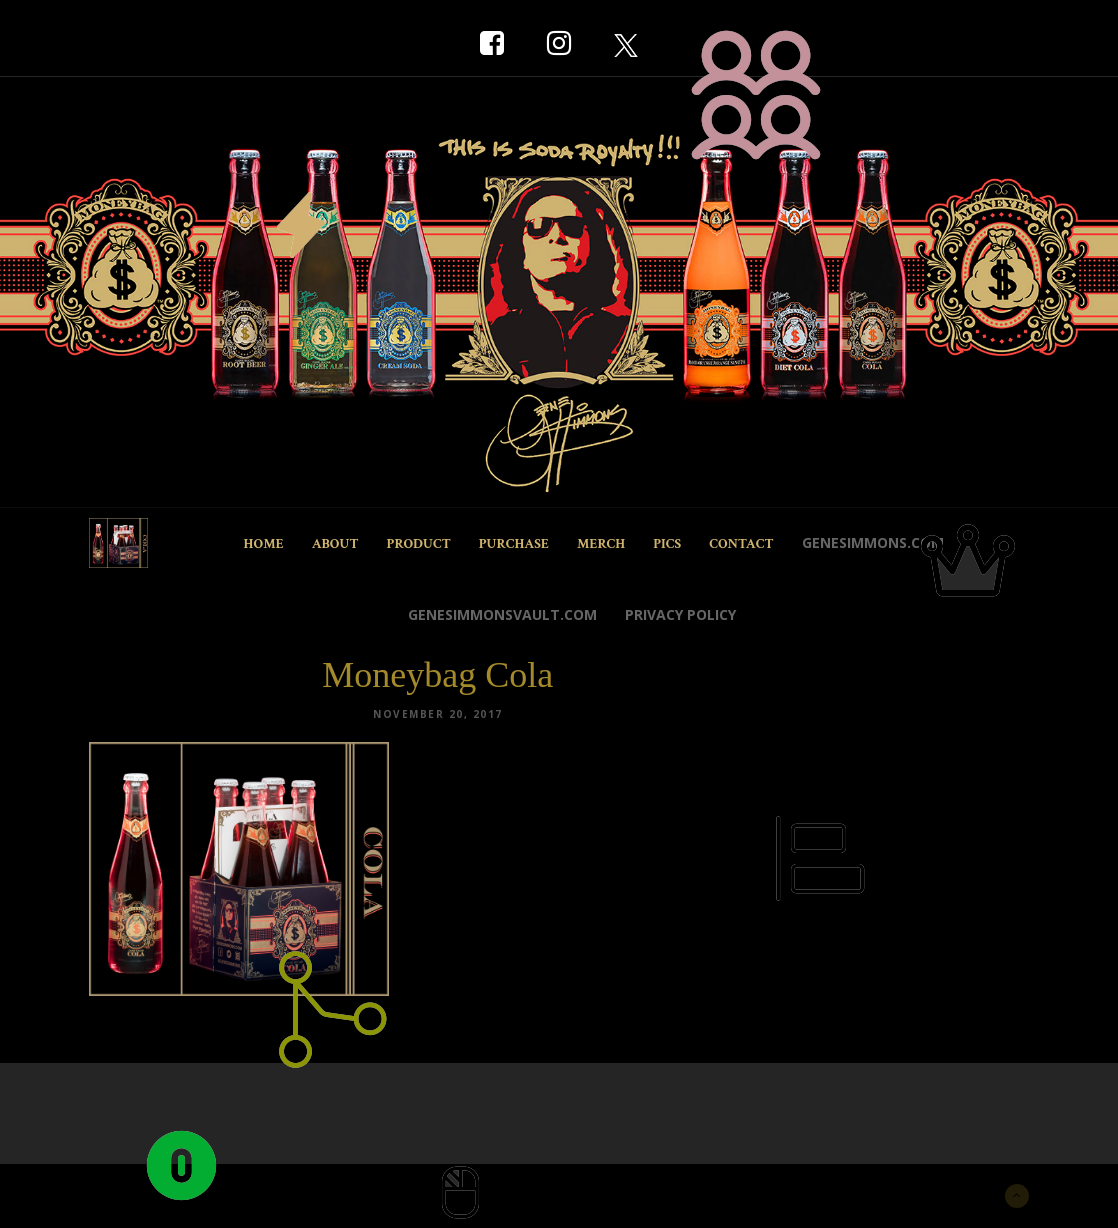 The width and height of the screenshot is (1118, 1228). Describe the element at coordinates (818, 858) in the screenshot. I see `align text to the left margin` at that location.